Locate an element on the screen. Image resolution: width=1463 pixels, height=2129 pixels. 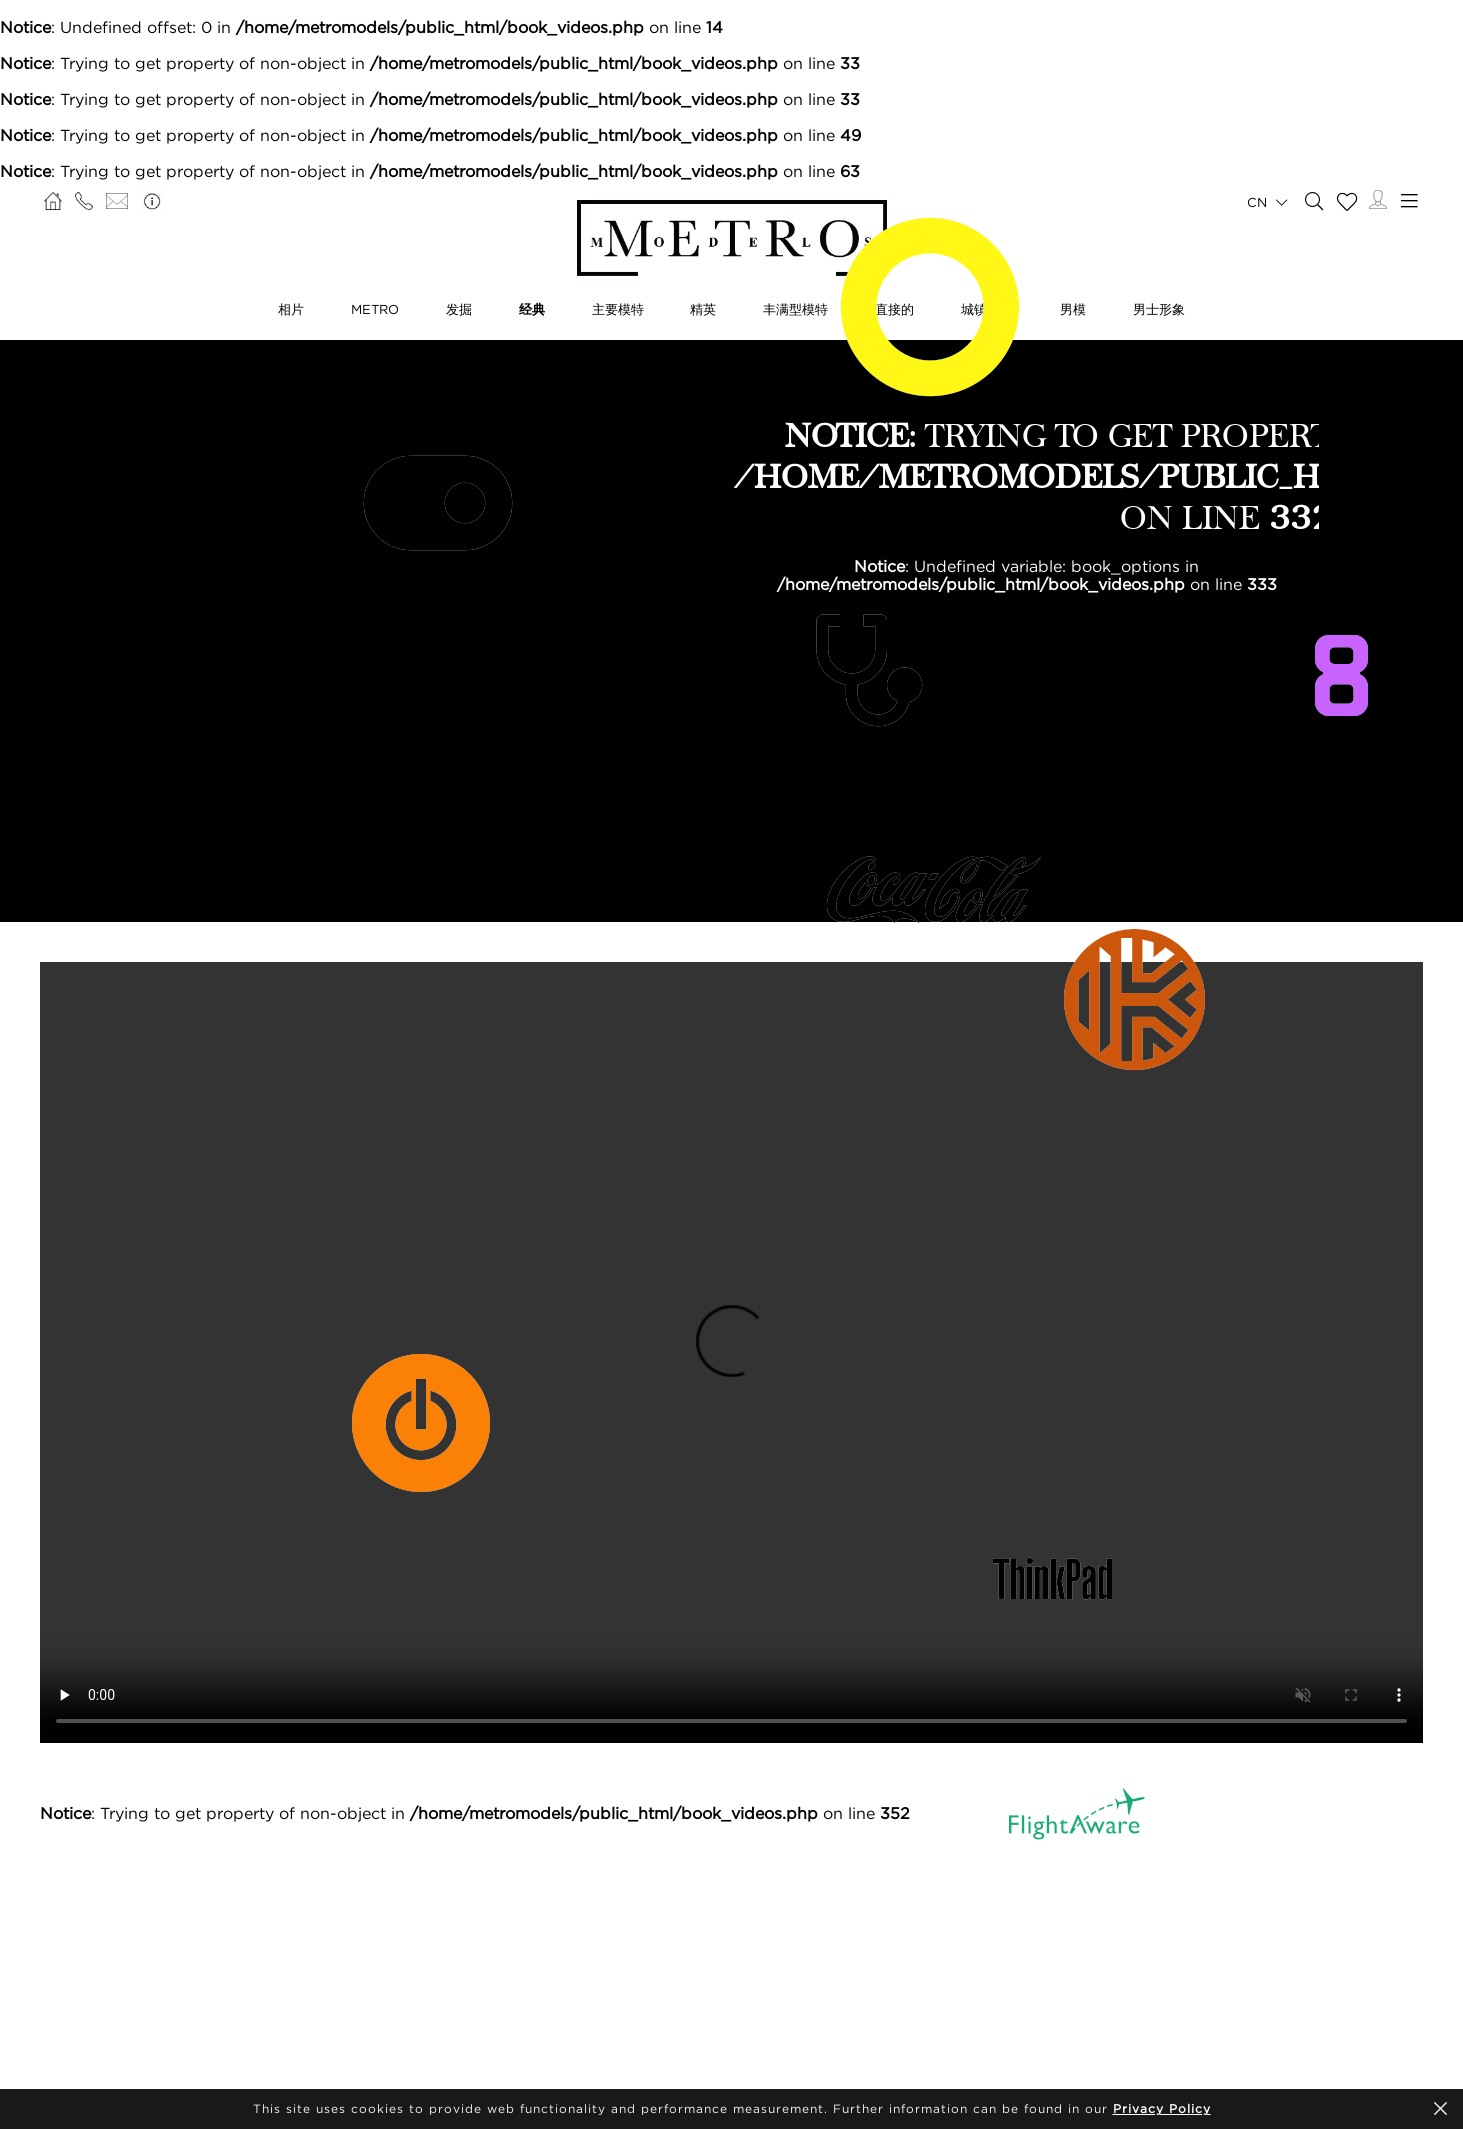
ThinkPad brand logo is located at coordinates (1052, 1578).